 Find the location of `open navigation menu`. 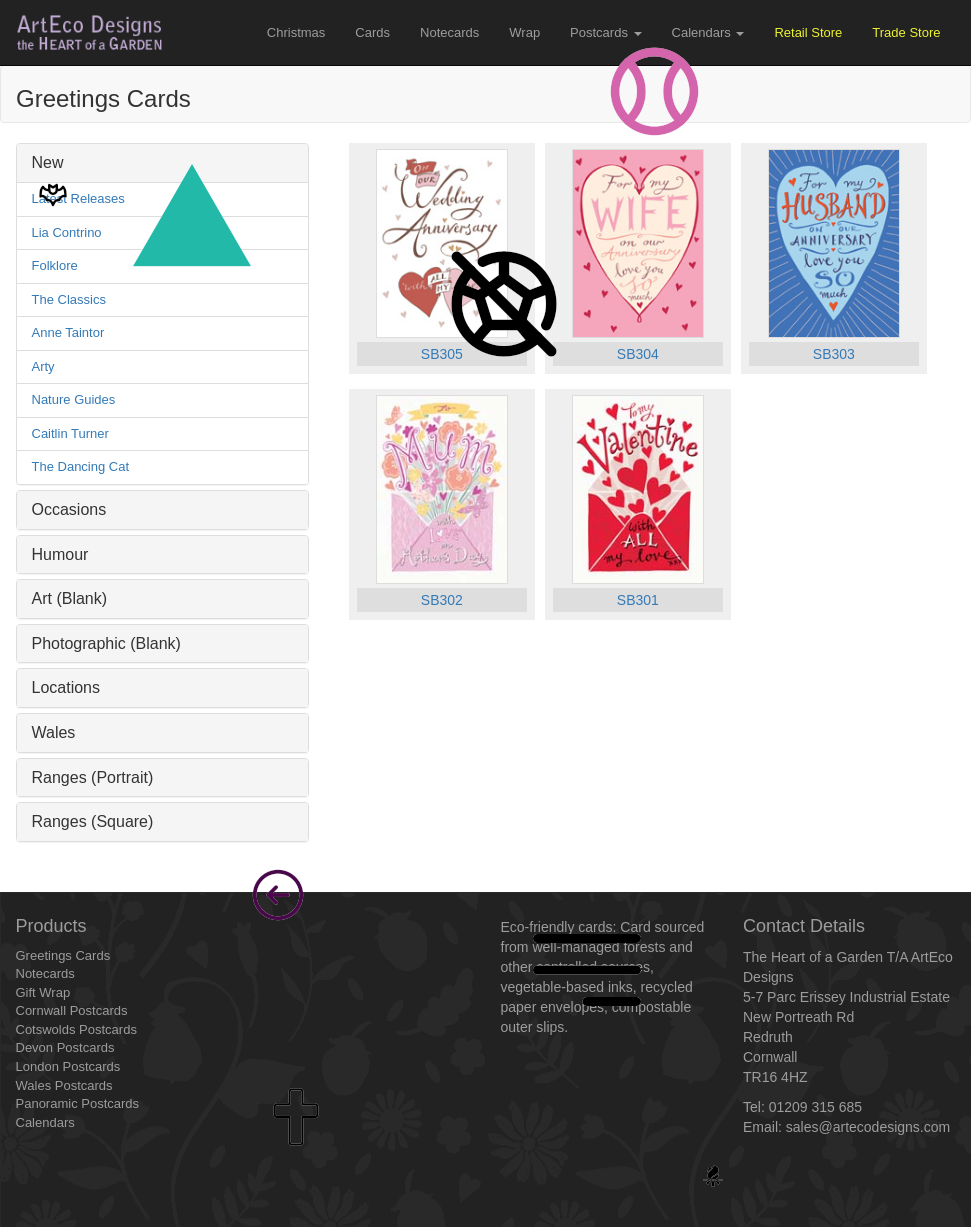

open navigation menu is located at coordinates (587, 970).